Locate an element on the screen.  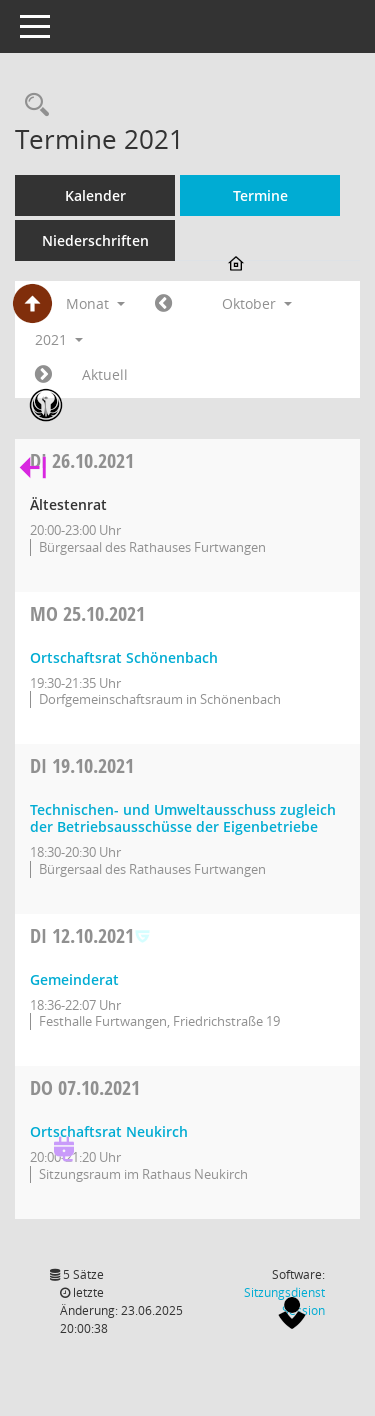
the old republic game or franchise logo is located at coordinates (46, 405).